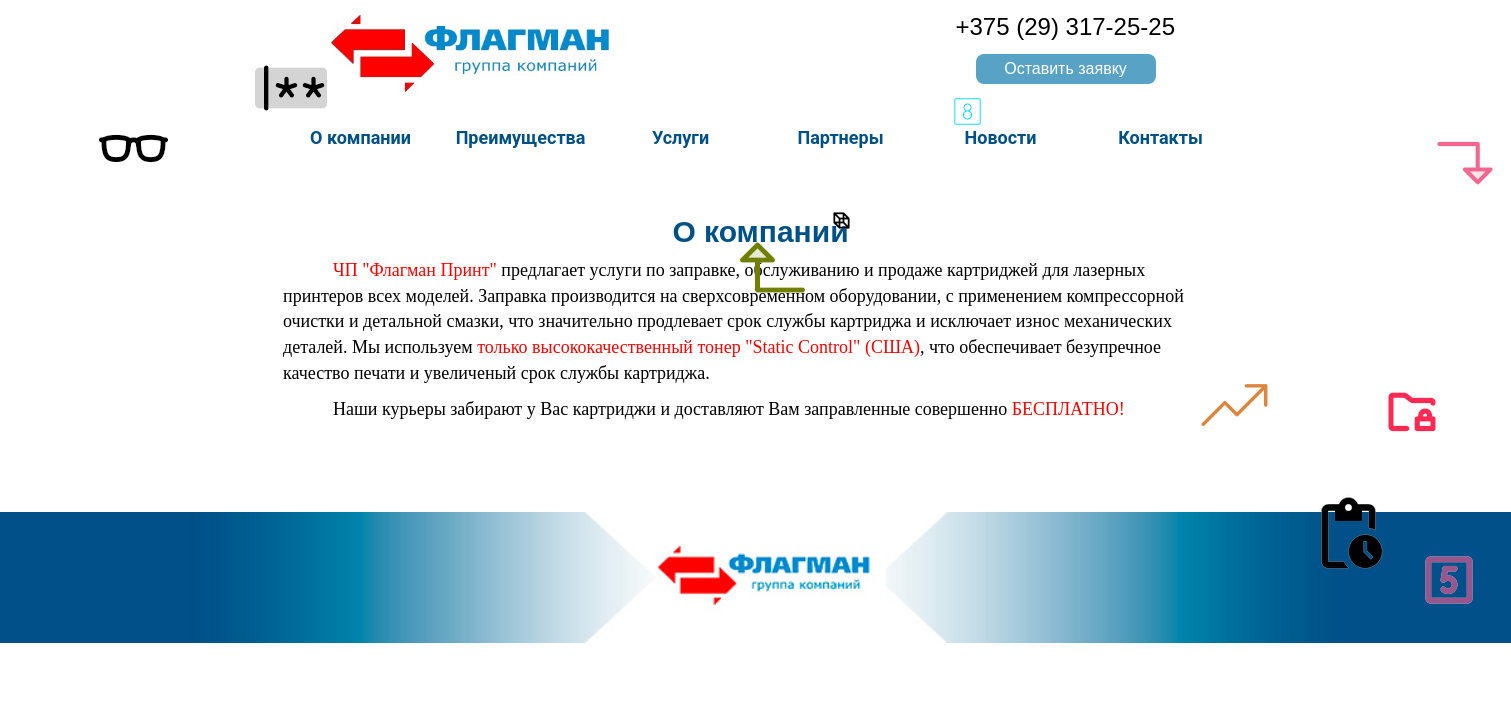 Image resolution: width=1511 pixels, height=720 pixels. Describe the element at coordinates (291, 88) in the screenshot. I see `enter or manage your password` at that location.